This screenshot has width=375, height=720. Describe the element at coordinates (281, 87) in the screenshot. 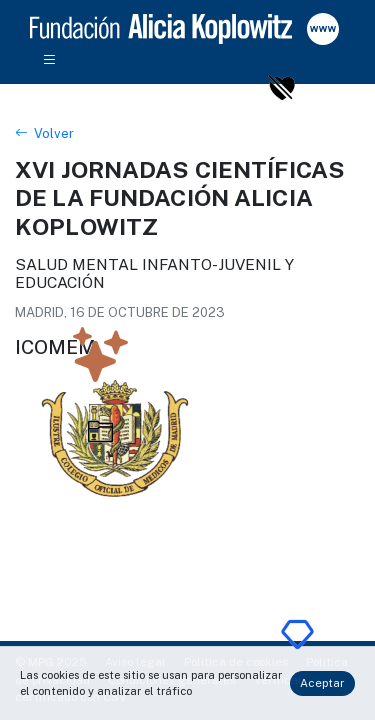

I see `remove from favorites` at that location.